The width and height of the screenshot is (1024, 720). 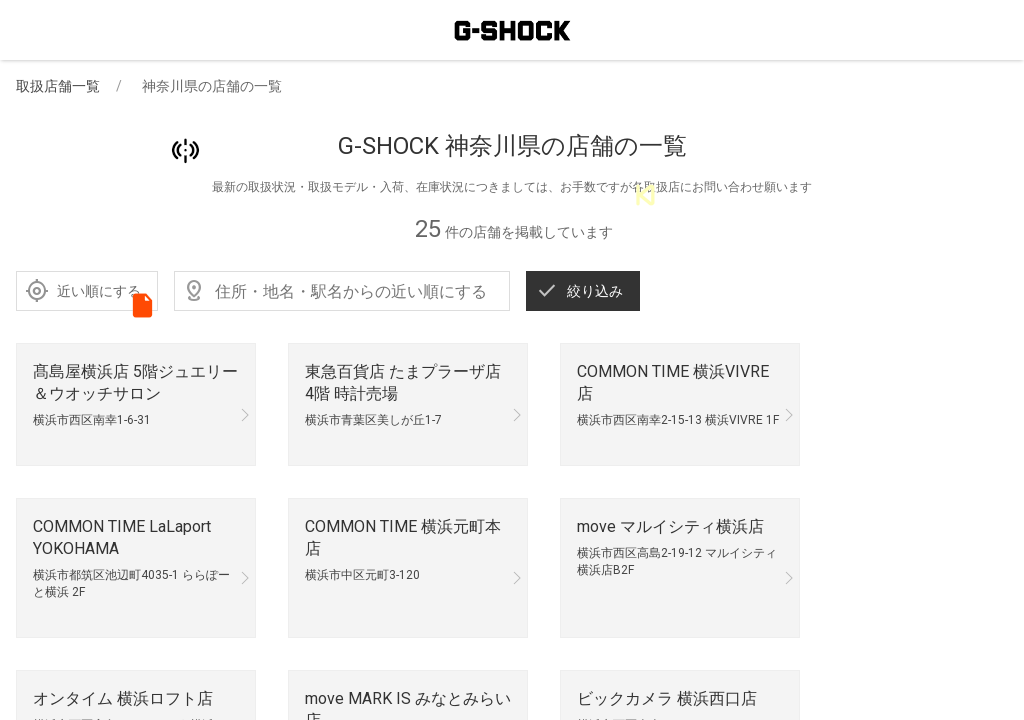 I want to click on shake to activate or trigger an action, so click(x=185, y=151).